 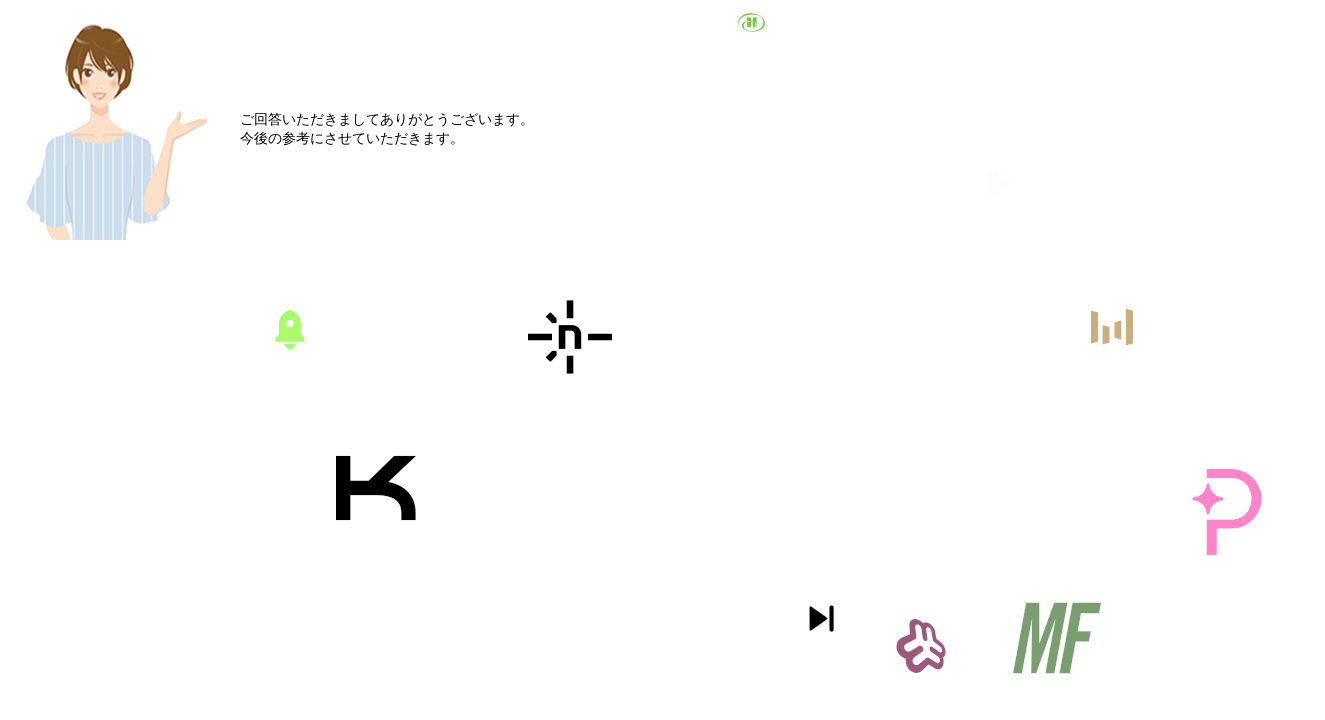 I want to click on skip to the next track, so click(x=820, y=618).